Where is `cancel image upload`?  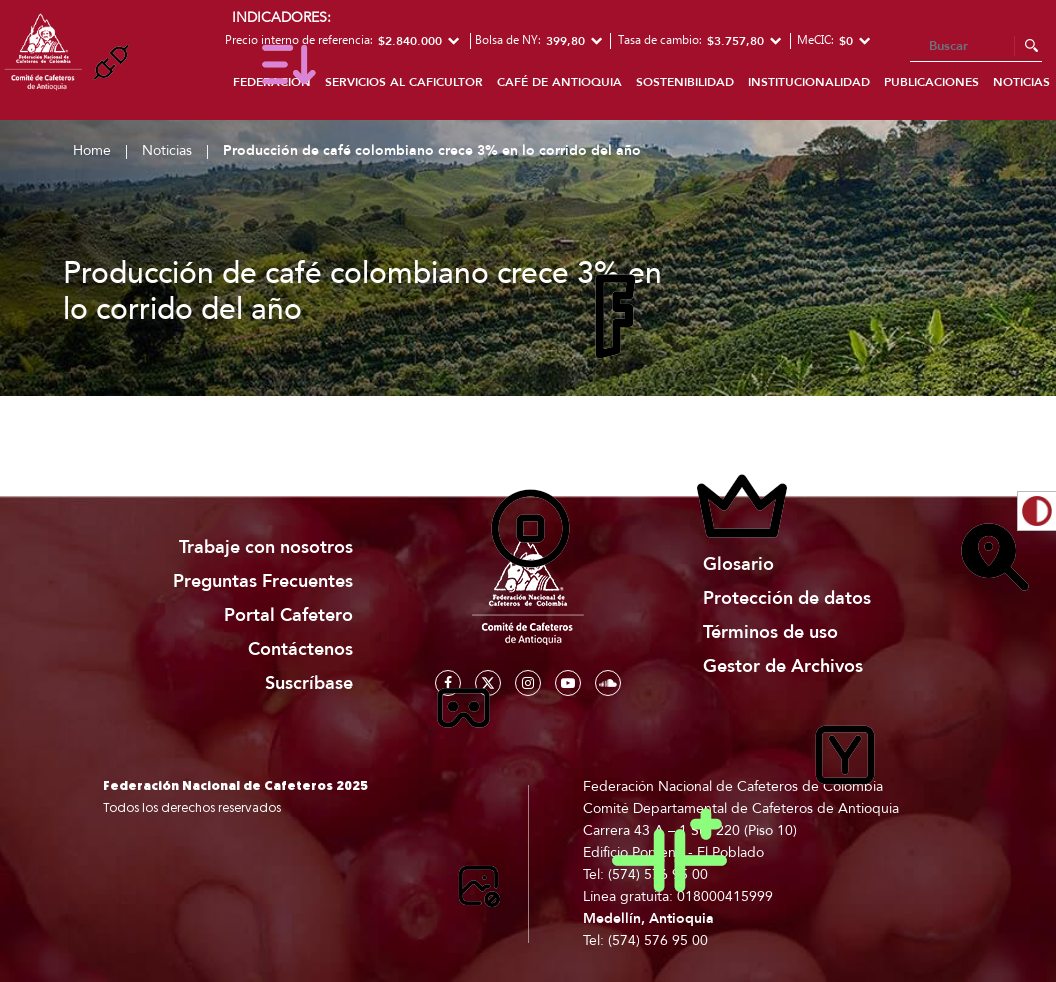 cancel image upload is located at coordinates (478, 885).